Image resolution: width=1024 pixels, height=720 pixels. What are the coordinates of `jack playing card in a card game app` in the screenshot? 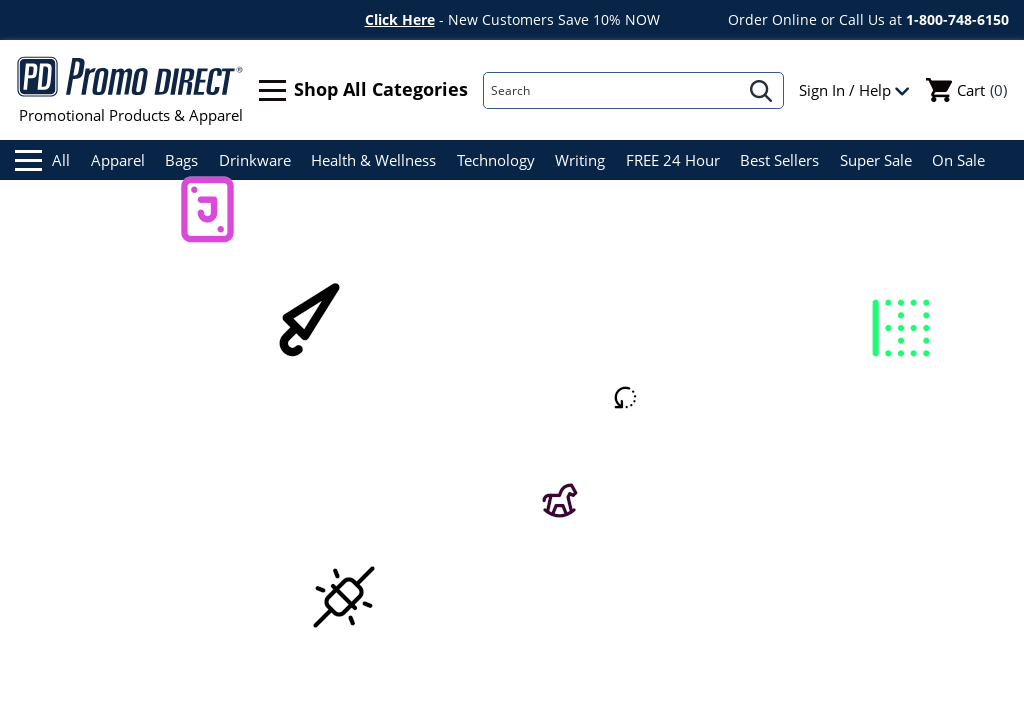 It's located at (207, 209).